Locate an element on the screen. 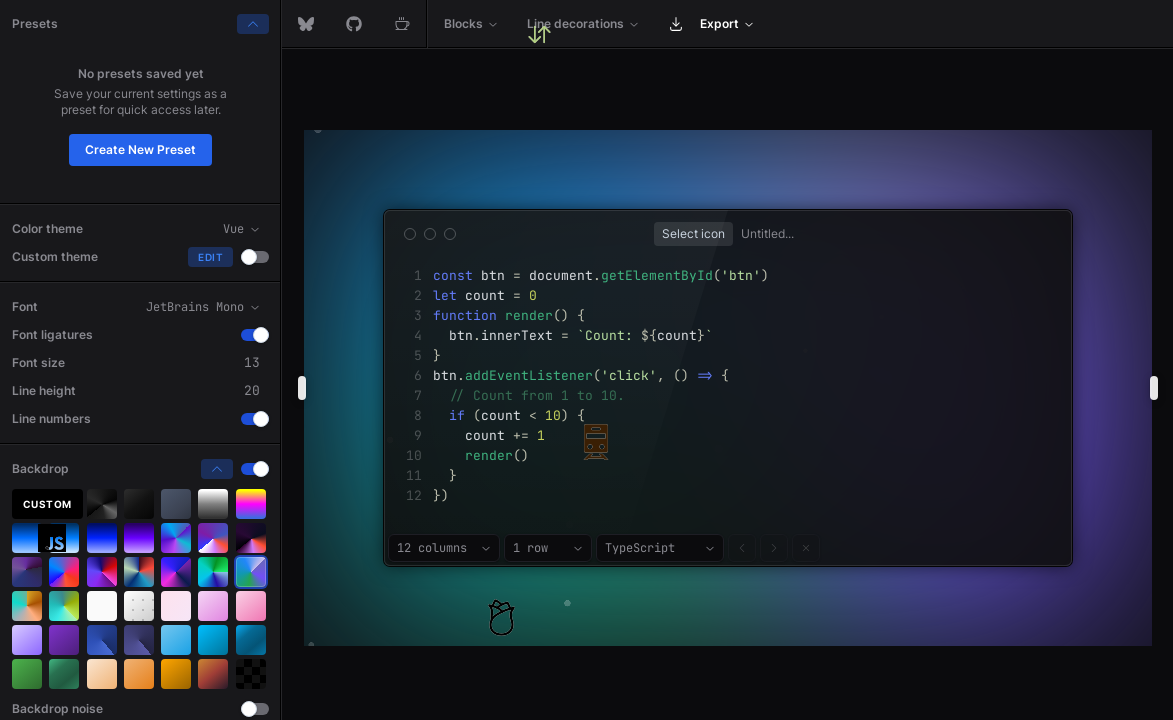 This screenshot has width=1173, height=720. swap or reorder items vertically is located at coordinates (539, 34).